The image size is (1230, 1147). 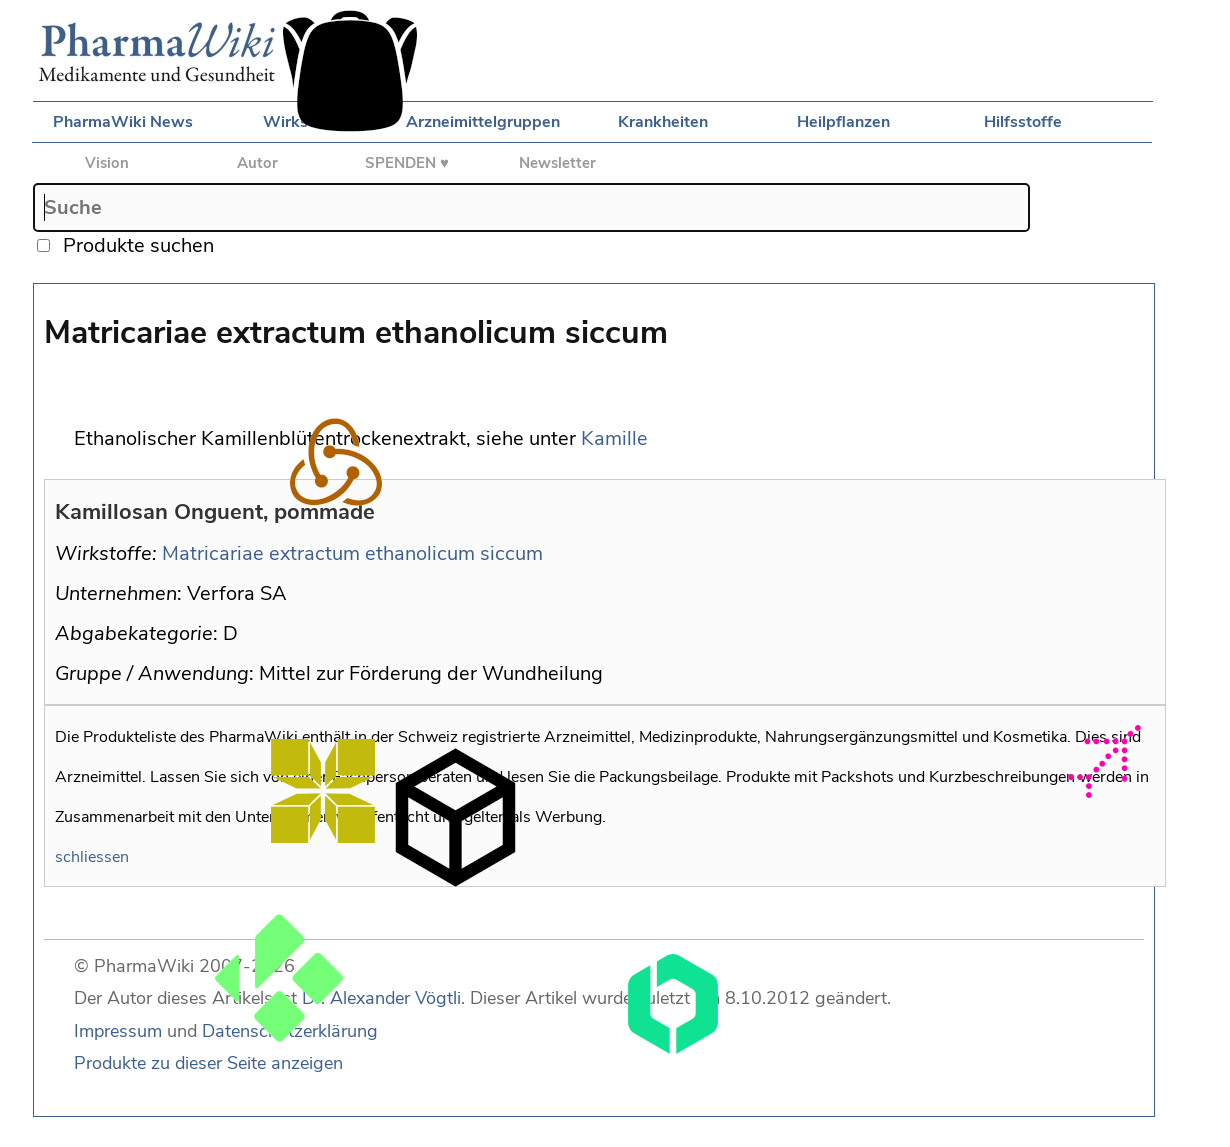 I want to click on open the Indigo app, so click(x=1104, y=761).